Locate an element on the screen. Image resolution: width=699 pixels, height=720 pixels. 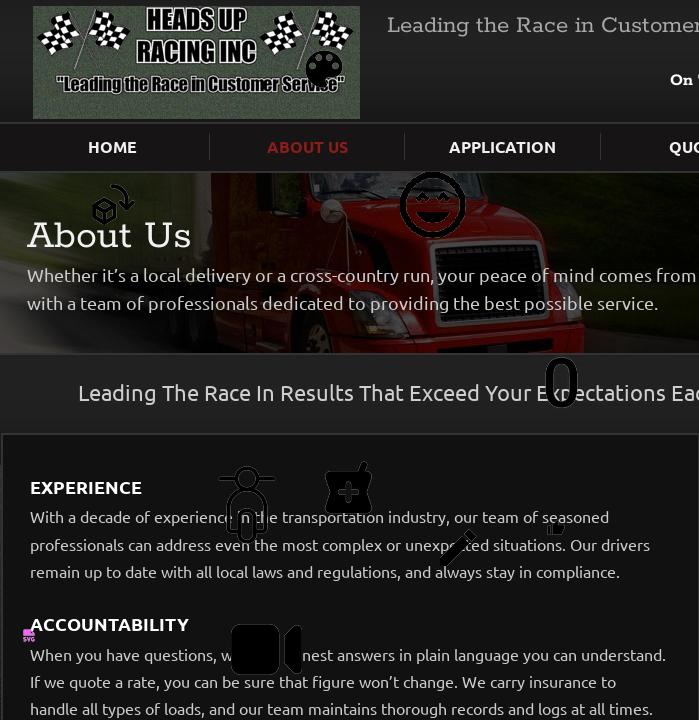
start a video call is located at coordinates (266, 649).